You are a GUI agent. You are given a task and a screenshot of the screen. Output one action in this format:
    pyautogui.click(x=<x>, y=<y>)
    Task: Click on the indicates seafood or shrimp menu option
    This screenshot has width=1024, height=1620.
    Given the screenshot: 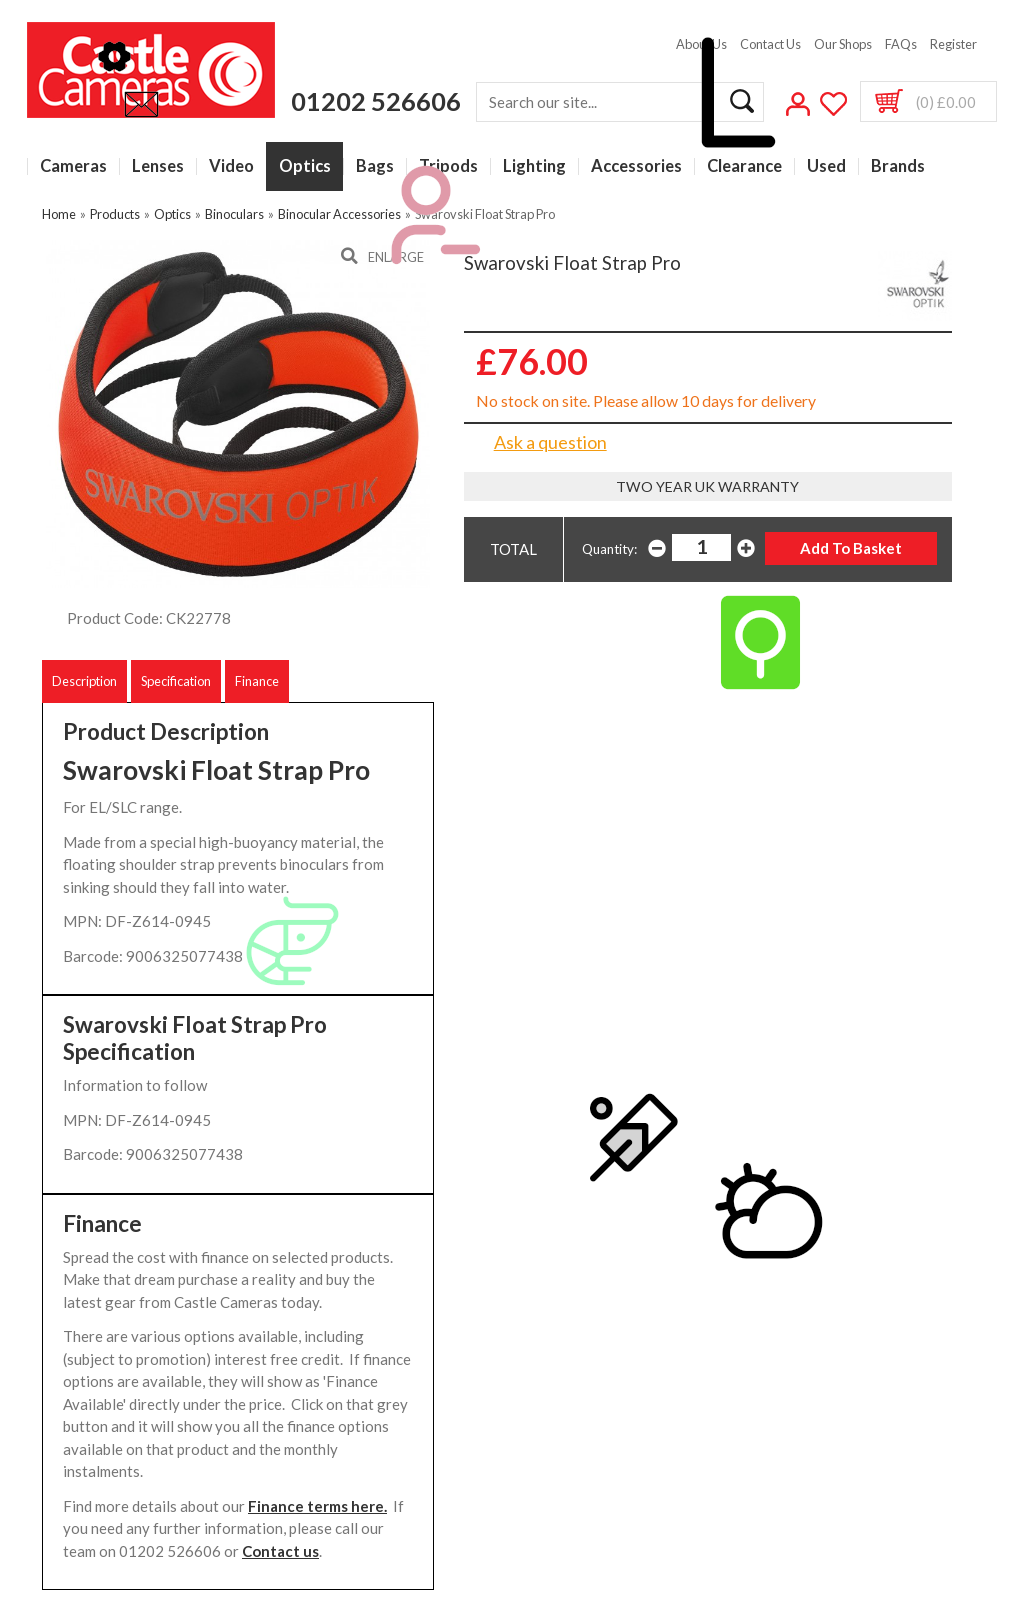 What is the action you would take?
    pyautogui.click(x=292, y=942)
    